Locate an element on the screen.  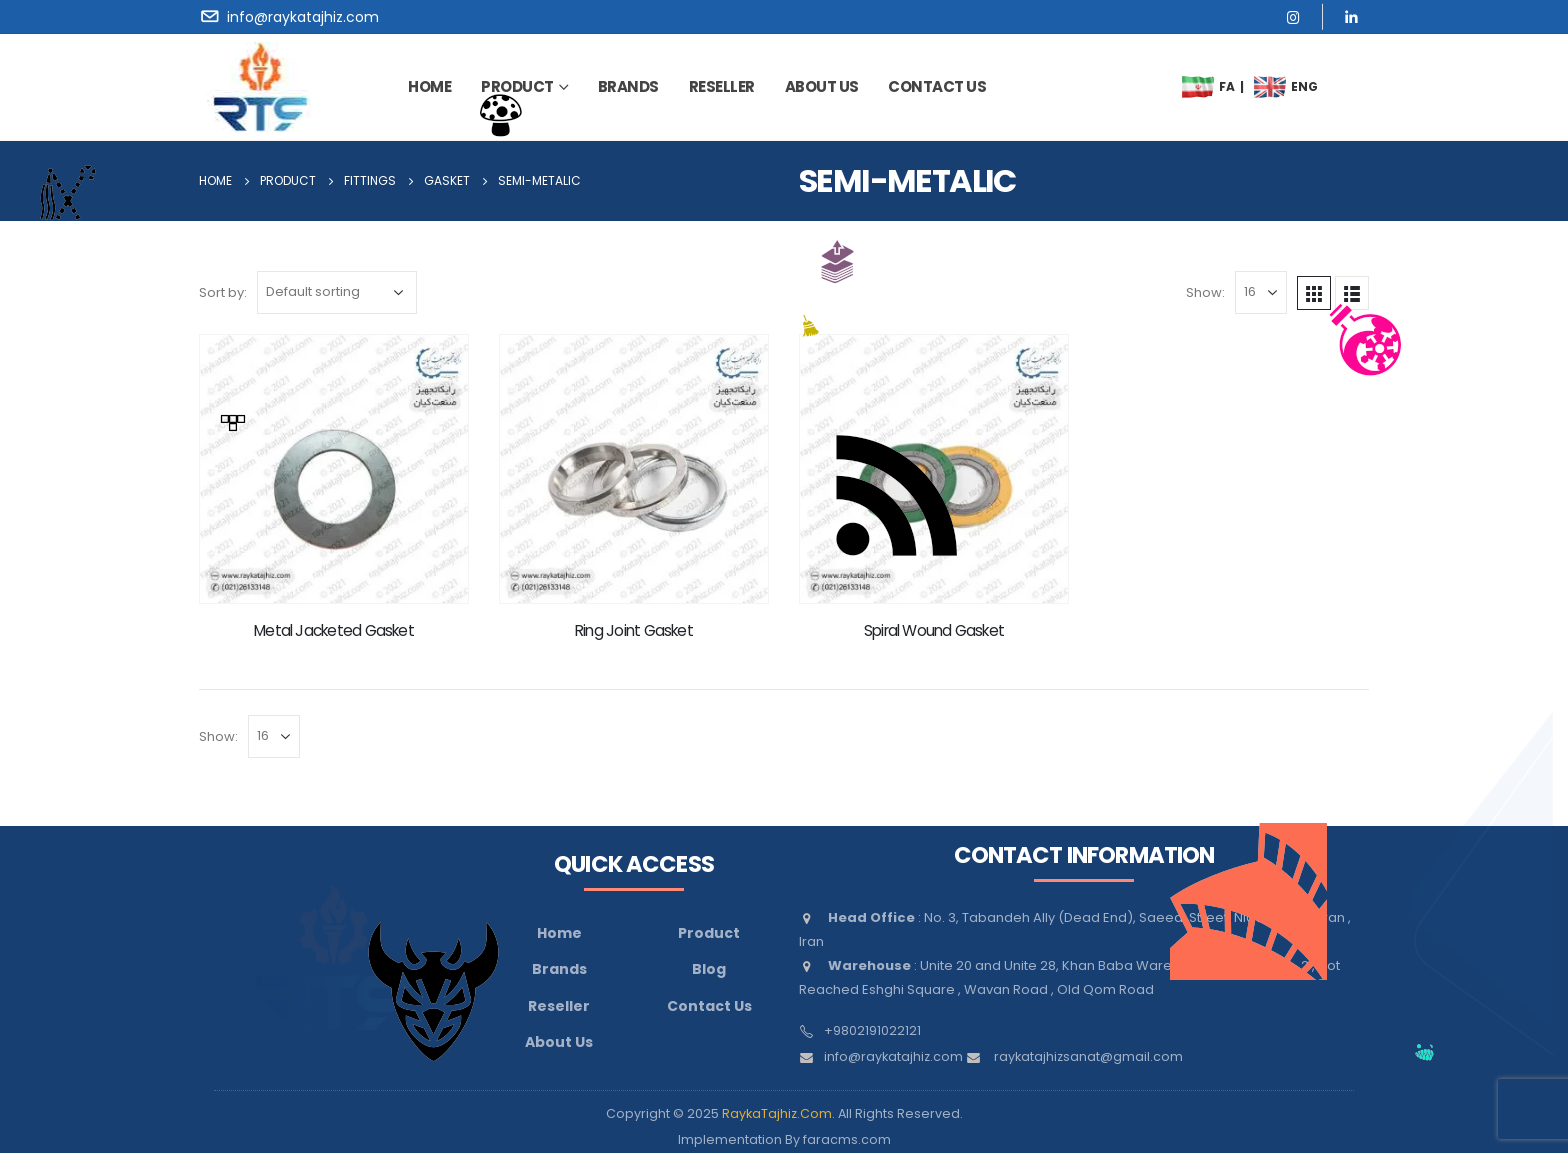
subscribe to RSS feed is located at coordinates (896, 495).